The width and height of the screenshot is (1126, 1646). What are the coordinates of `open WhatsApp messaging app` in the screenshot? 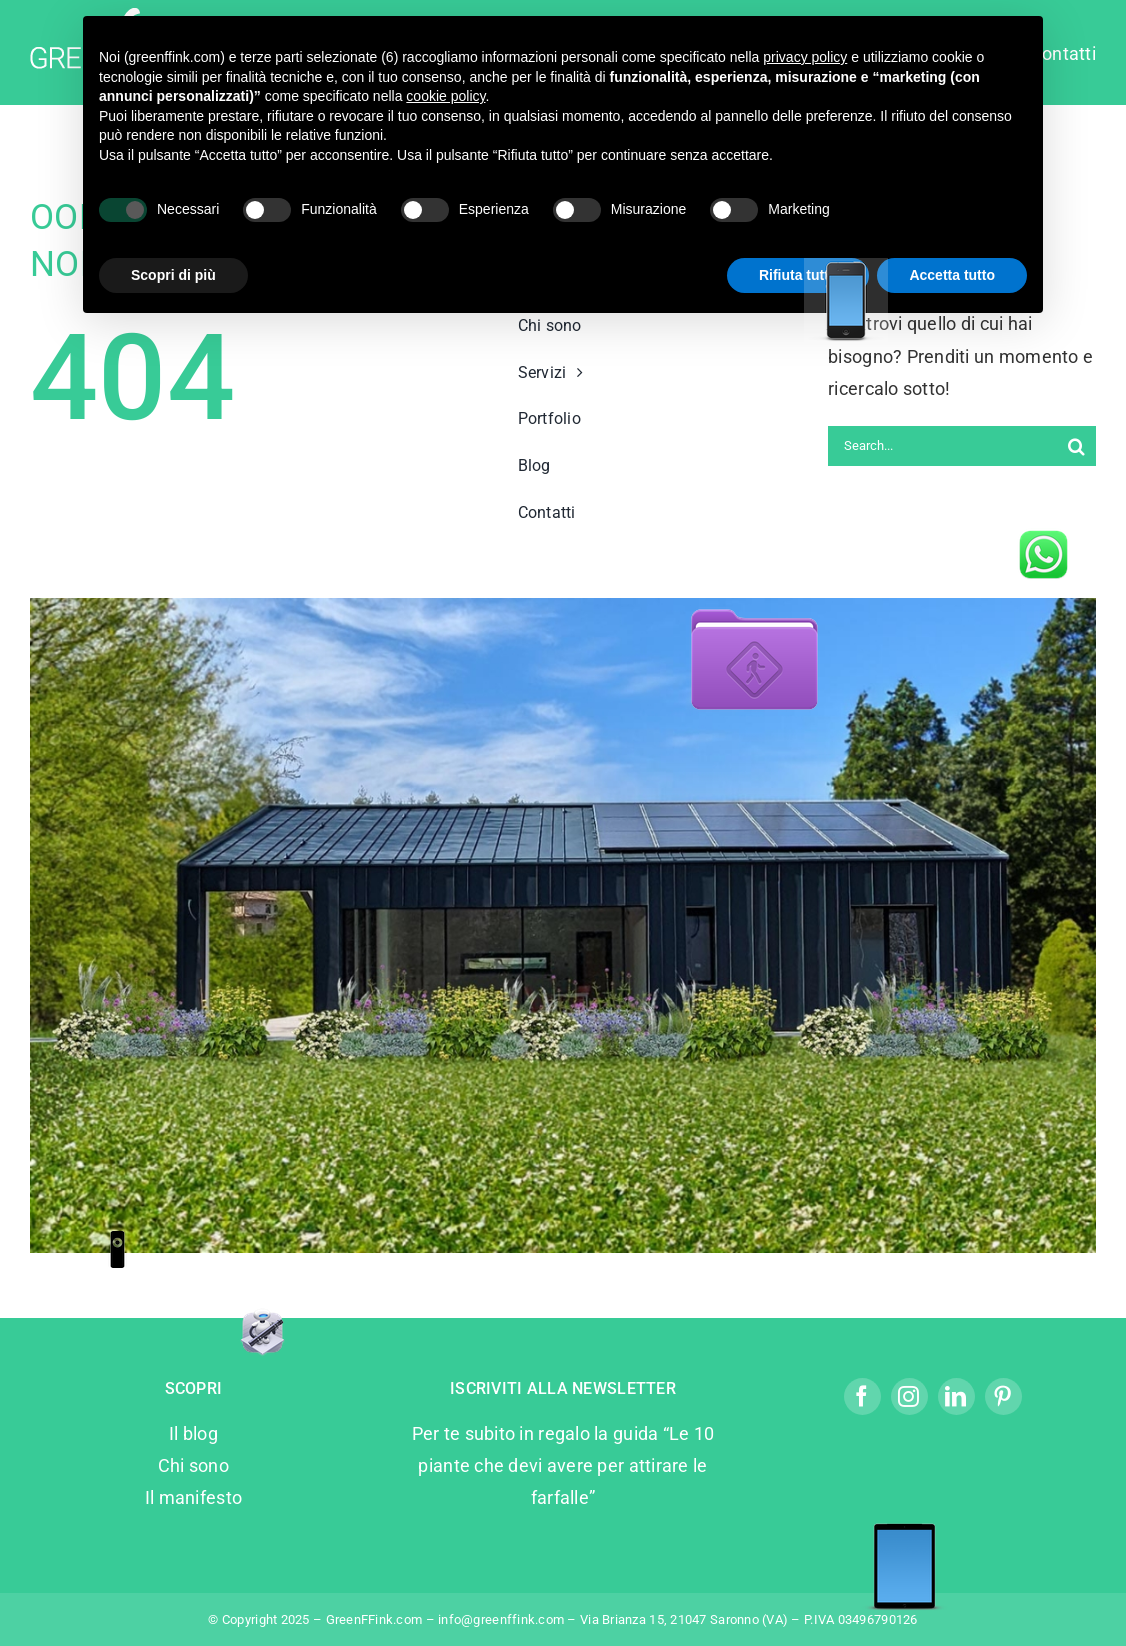 It's located at (1043, 554).